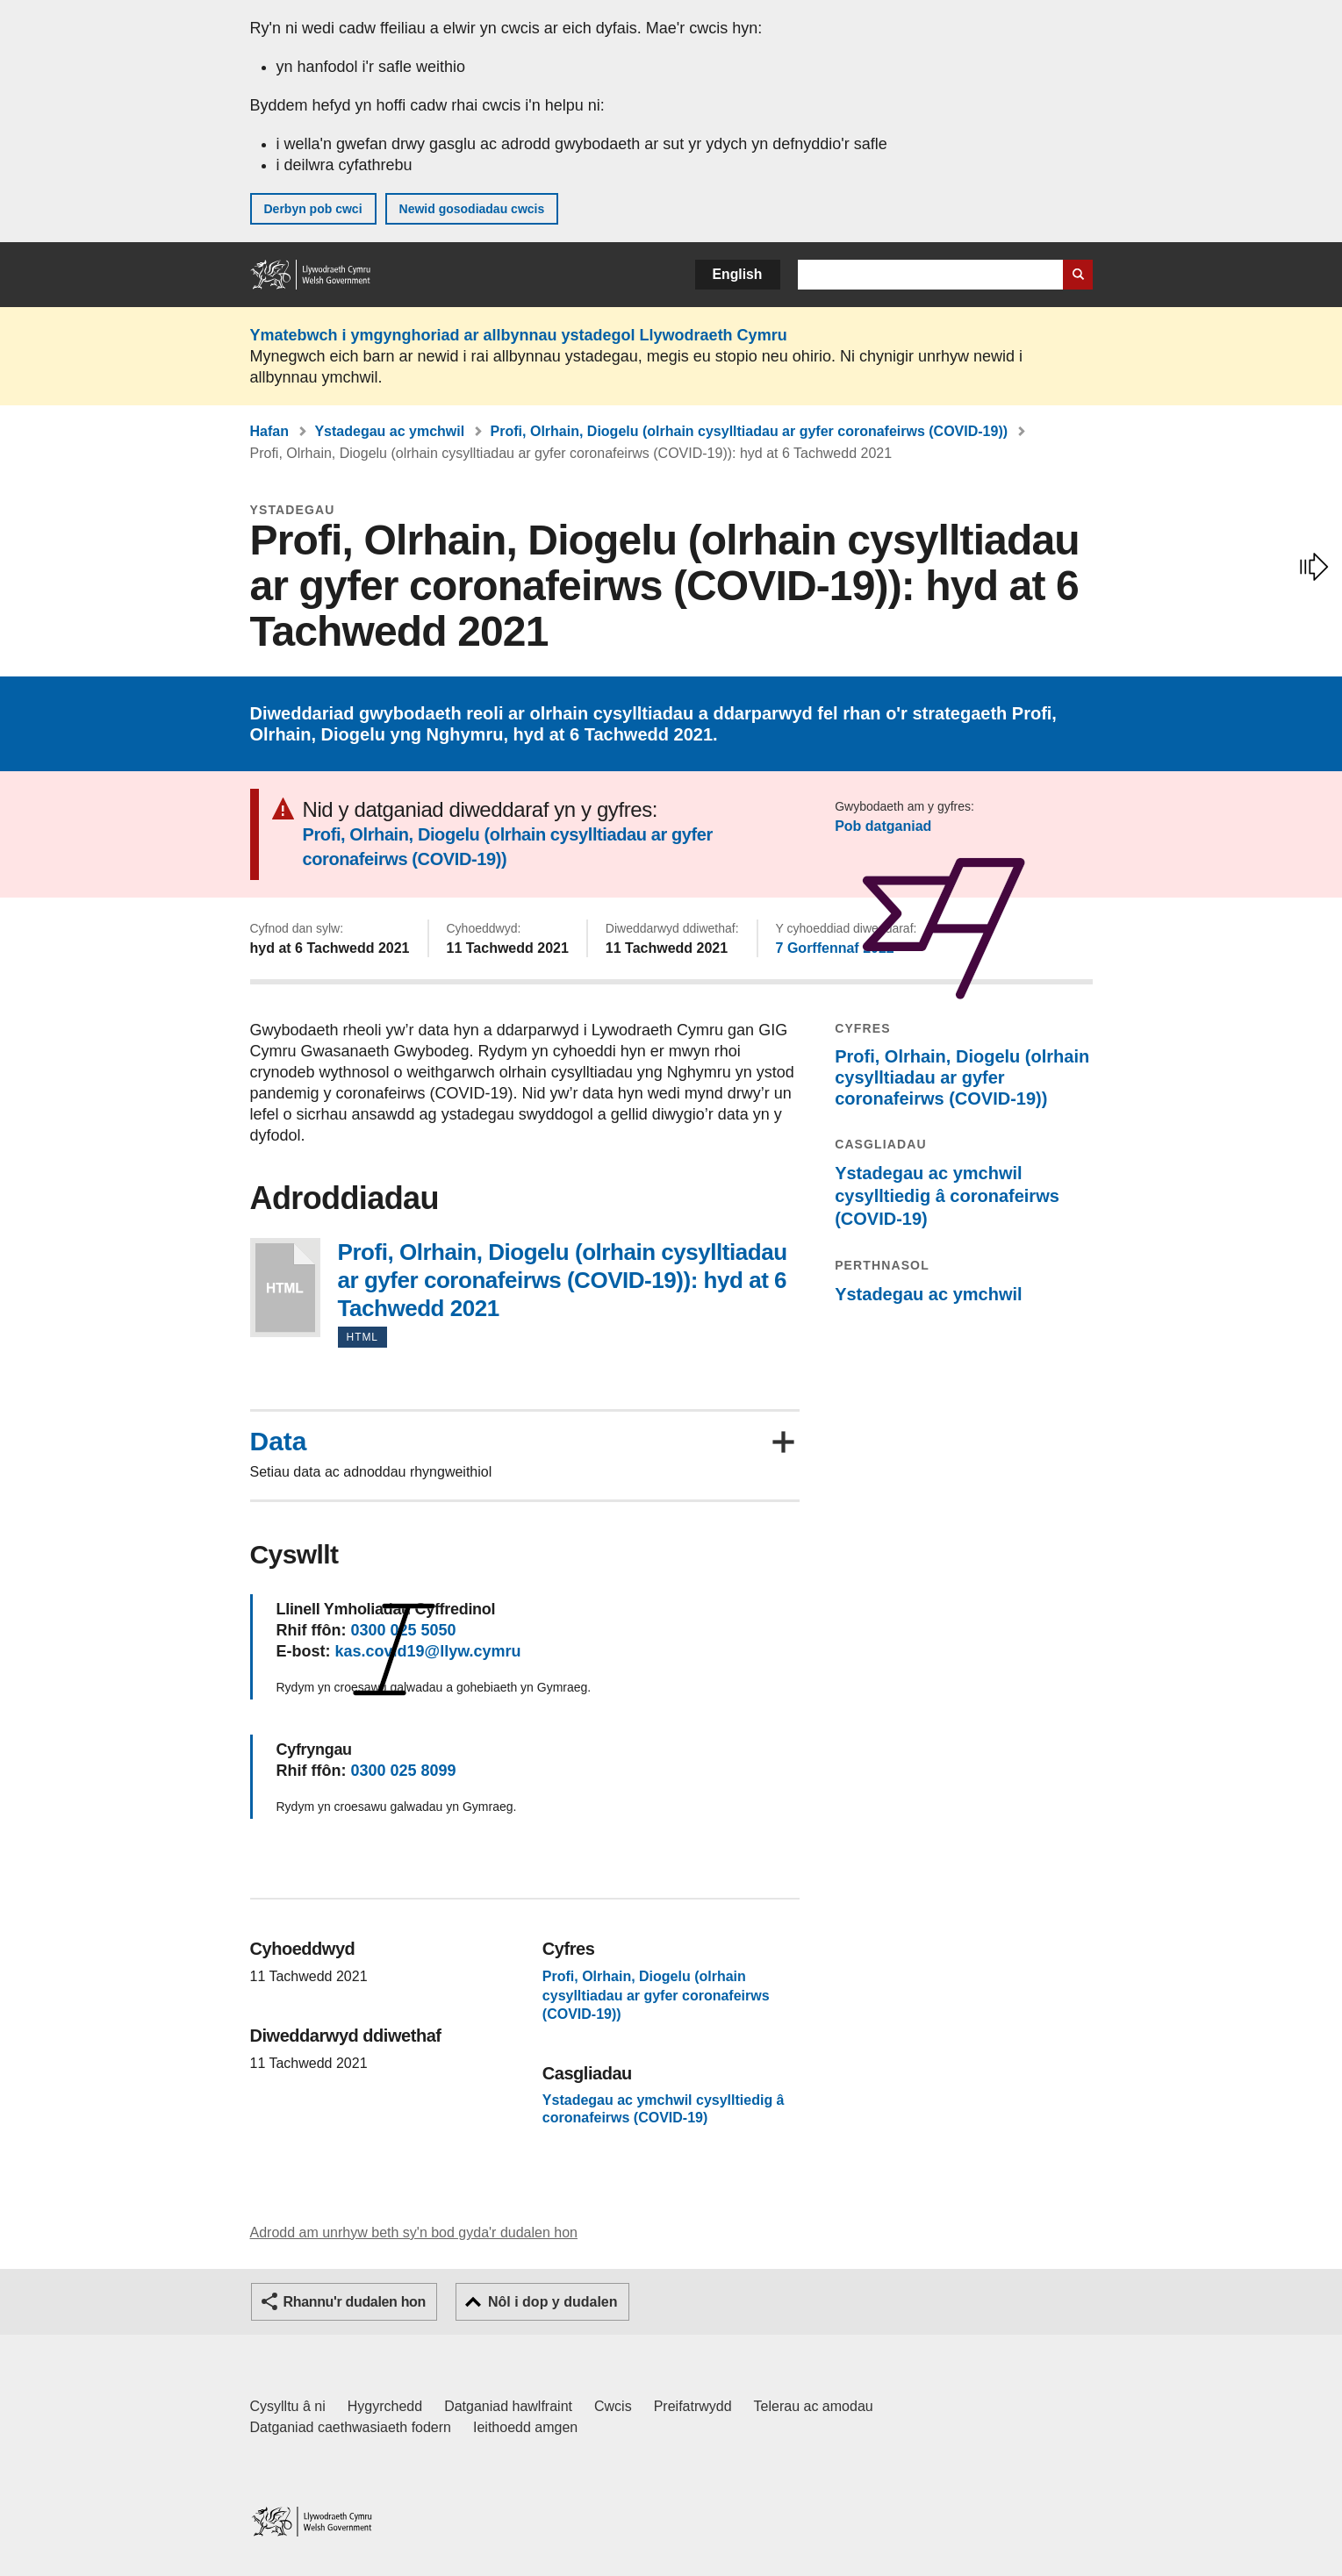 Image resolution: width=1342 pixels, height=2576 pixels. I want to click on skip forward or advance to next item, so click(1313, 567).